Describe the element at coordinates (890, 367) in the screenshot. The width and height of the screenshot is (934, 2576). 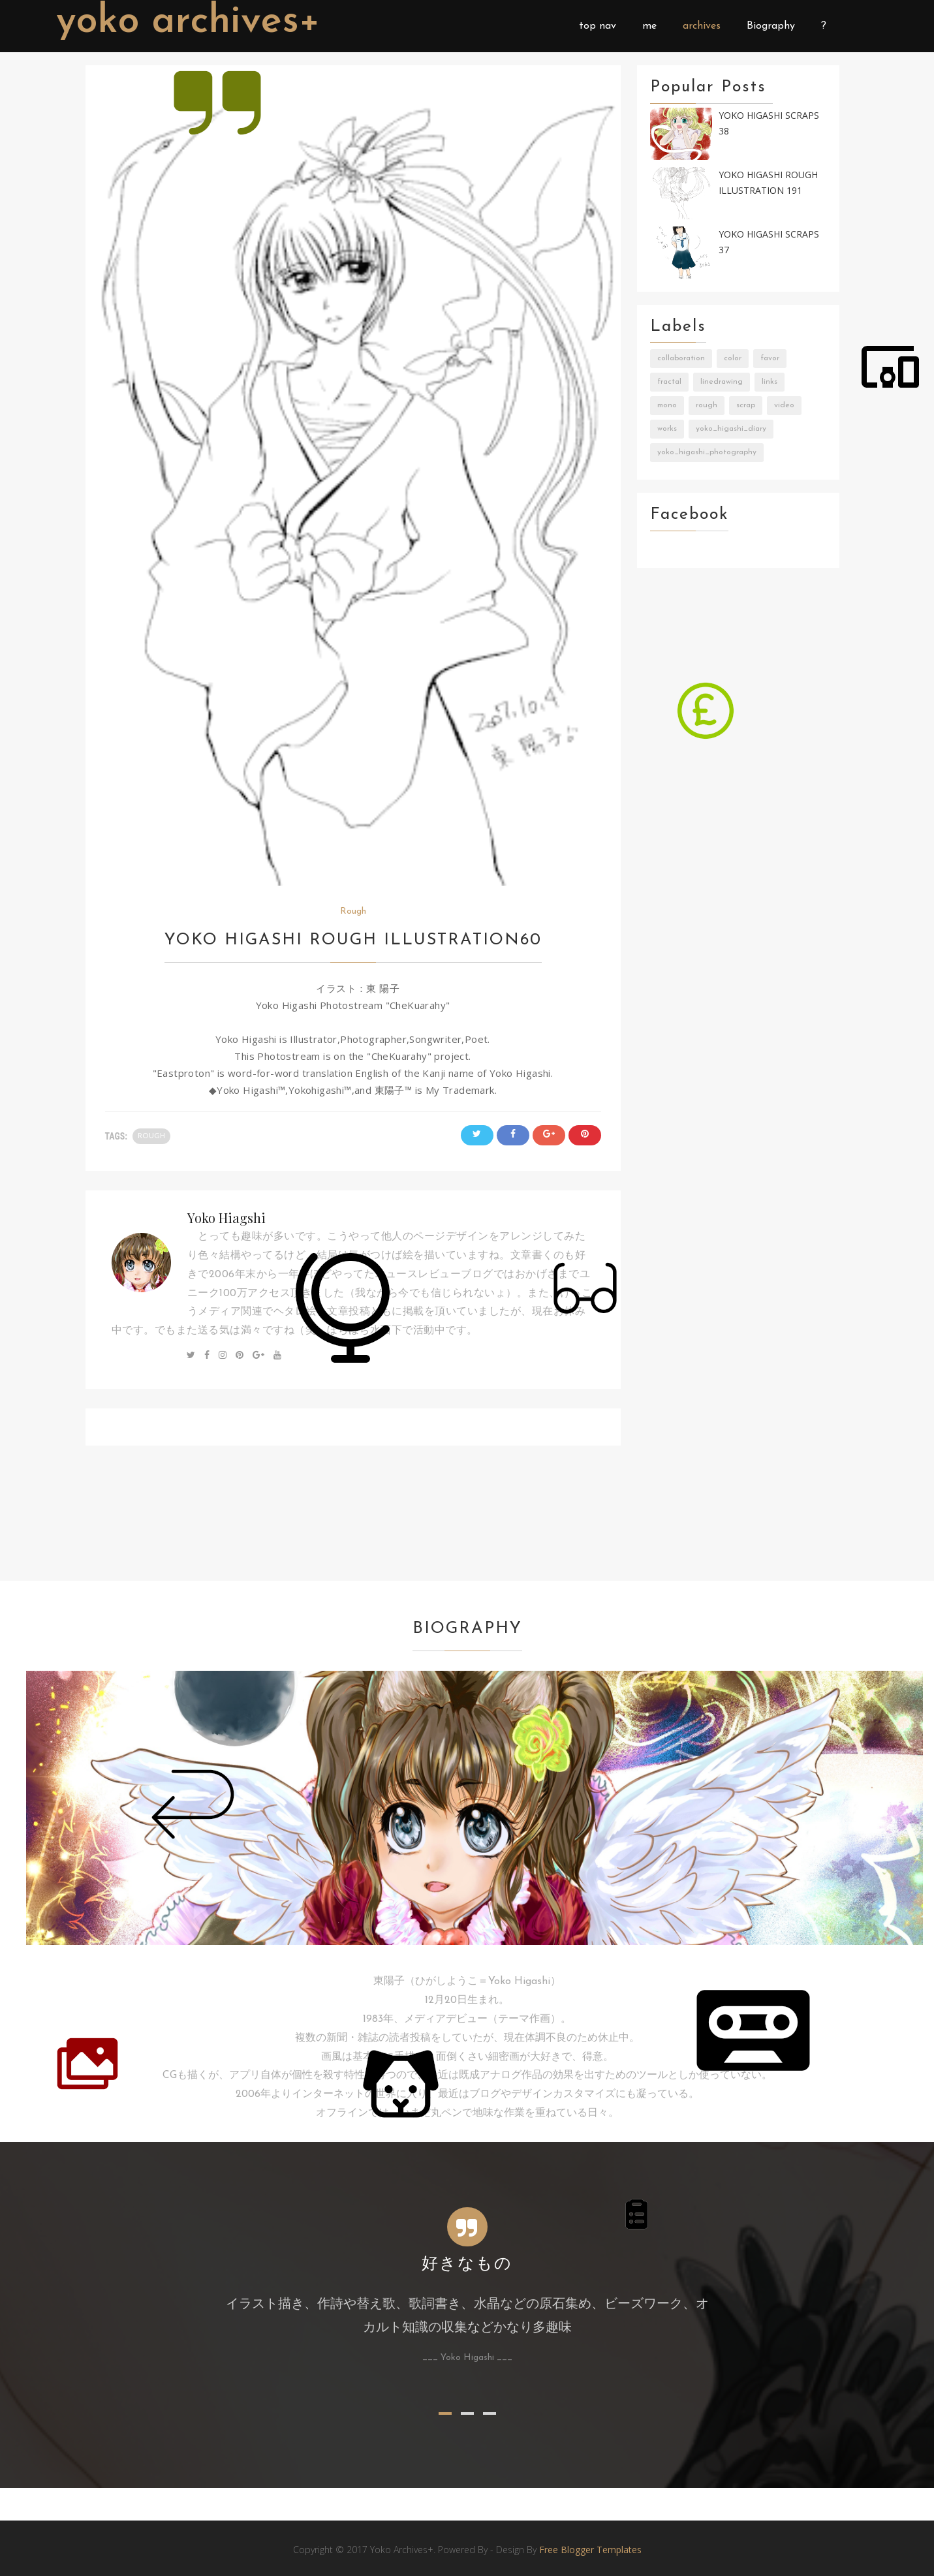
I see `view other connected devices` at that location.